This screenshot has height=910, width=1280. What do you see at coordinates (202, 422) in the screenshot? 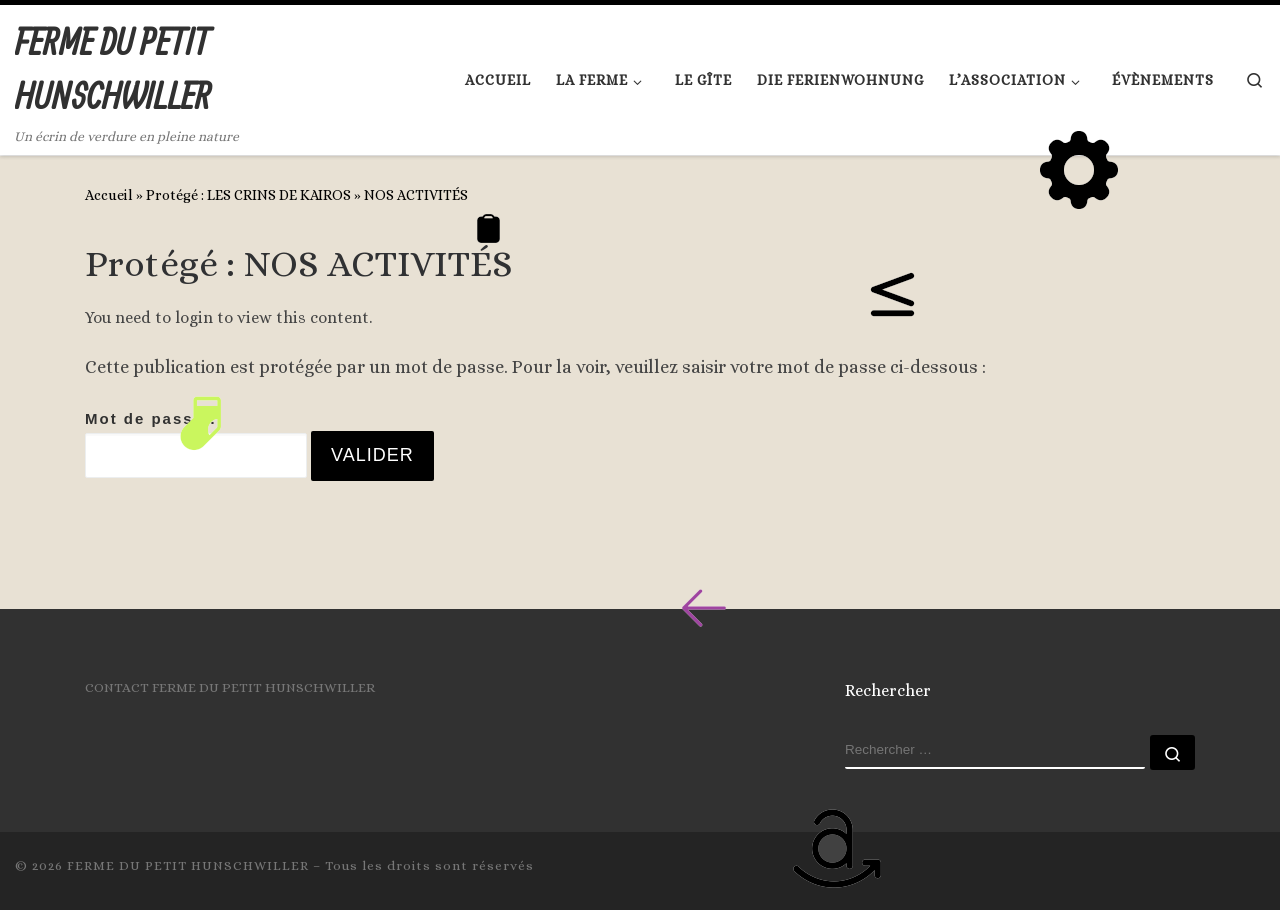
I see `browse clothing or apparel items` at bounding box center [202, 422].